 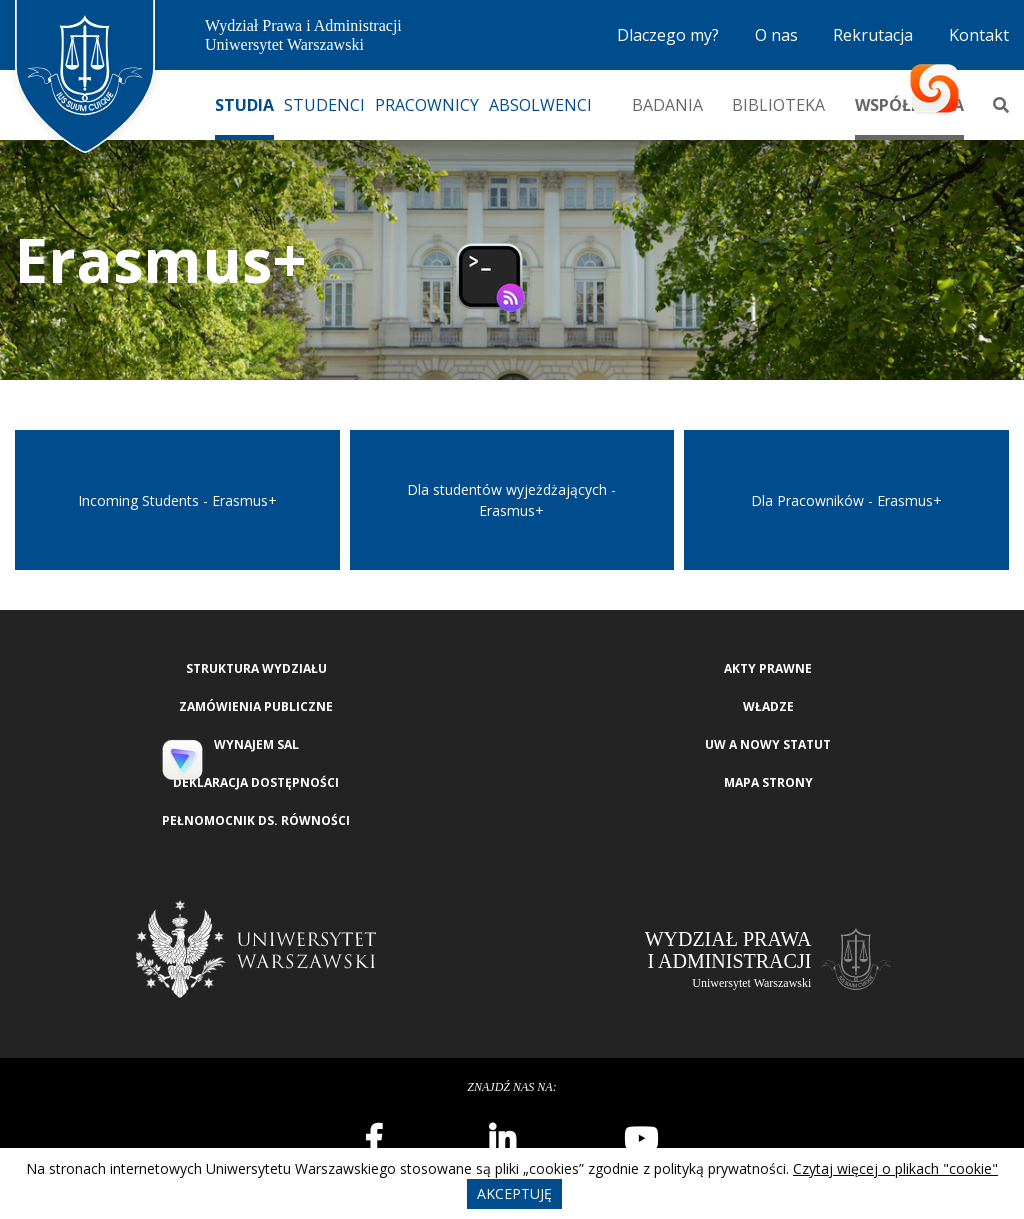 I want to click on open meld file comparison tool, so click(x=934, y=88).